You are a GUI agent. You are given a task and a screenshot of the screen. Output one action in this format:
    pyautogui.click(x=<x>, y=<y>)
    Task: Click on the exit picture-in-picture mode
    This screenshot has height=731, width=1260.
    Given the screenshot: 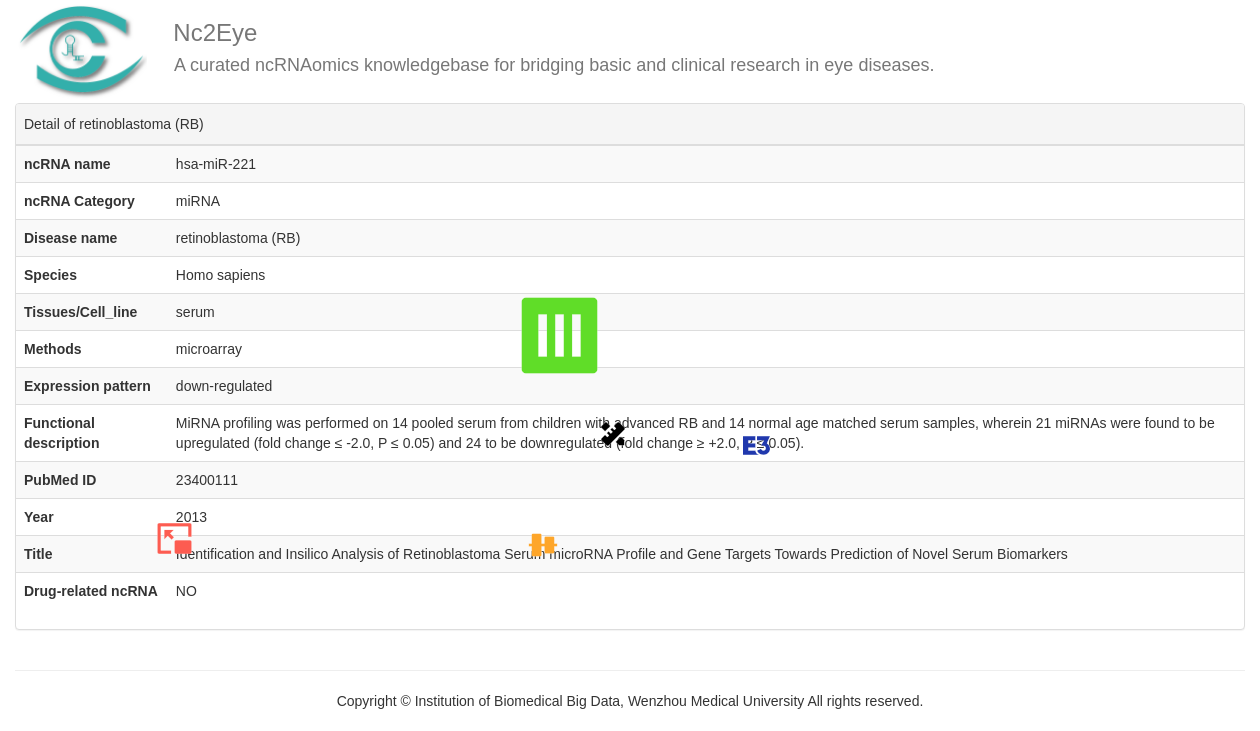 What is the action you would take?
    pyautogui.click(x=174, y=538)
    